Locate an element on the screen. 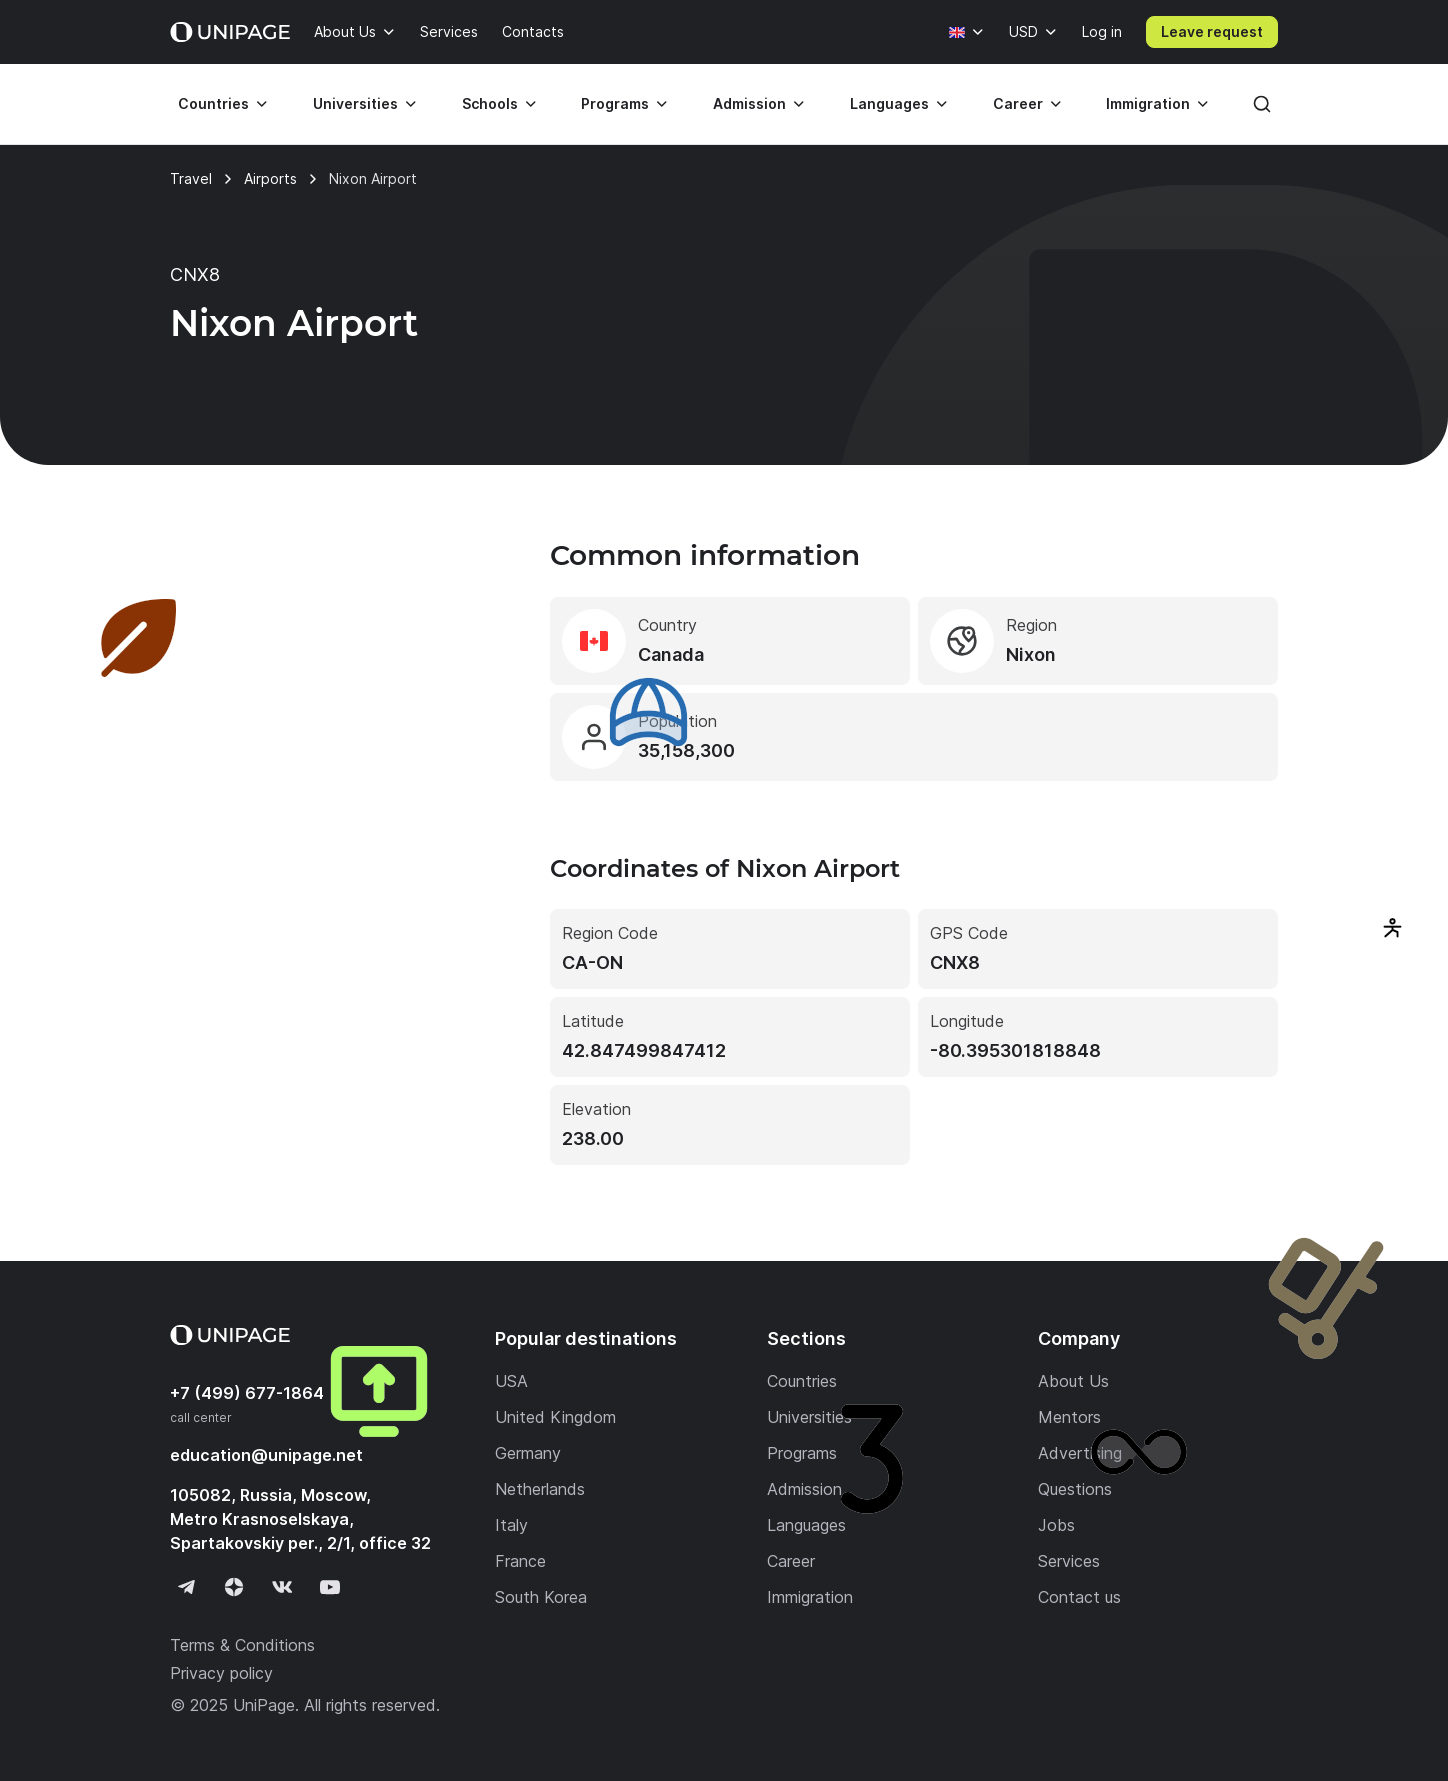 This screenshot has height=1781, width=1448. browse hats or headwear options is located at coordinates (648, 716).